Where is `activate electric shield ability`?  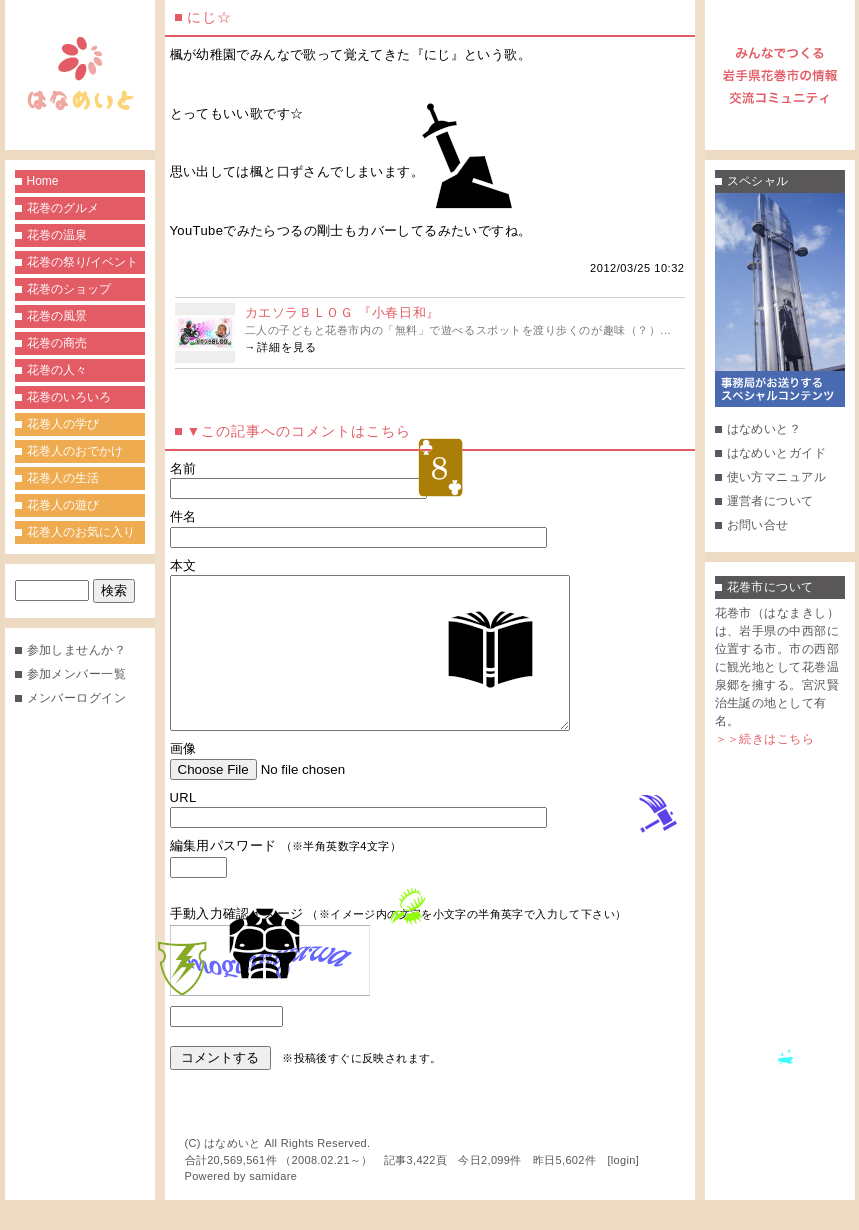
activate electric shield ability is located at coordinates (182, 968).